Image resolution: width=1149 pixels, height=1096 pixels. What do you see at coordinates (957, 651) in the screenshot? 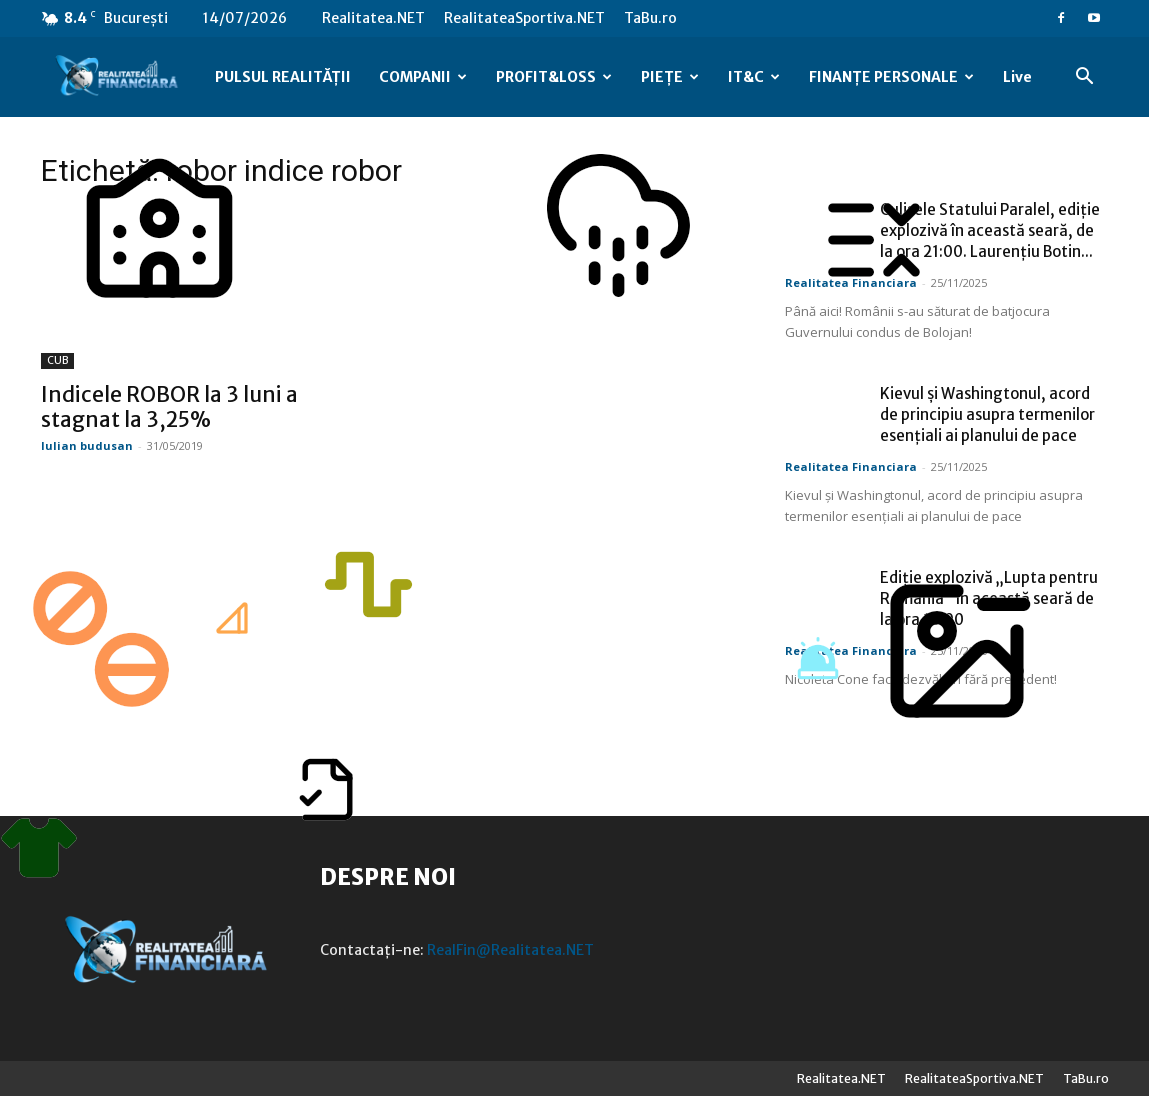
I see `remove an image from the collection` at bounding box center [957, 651].